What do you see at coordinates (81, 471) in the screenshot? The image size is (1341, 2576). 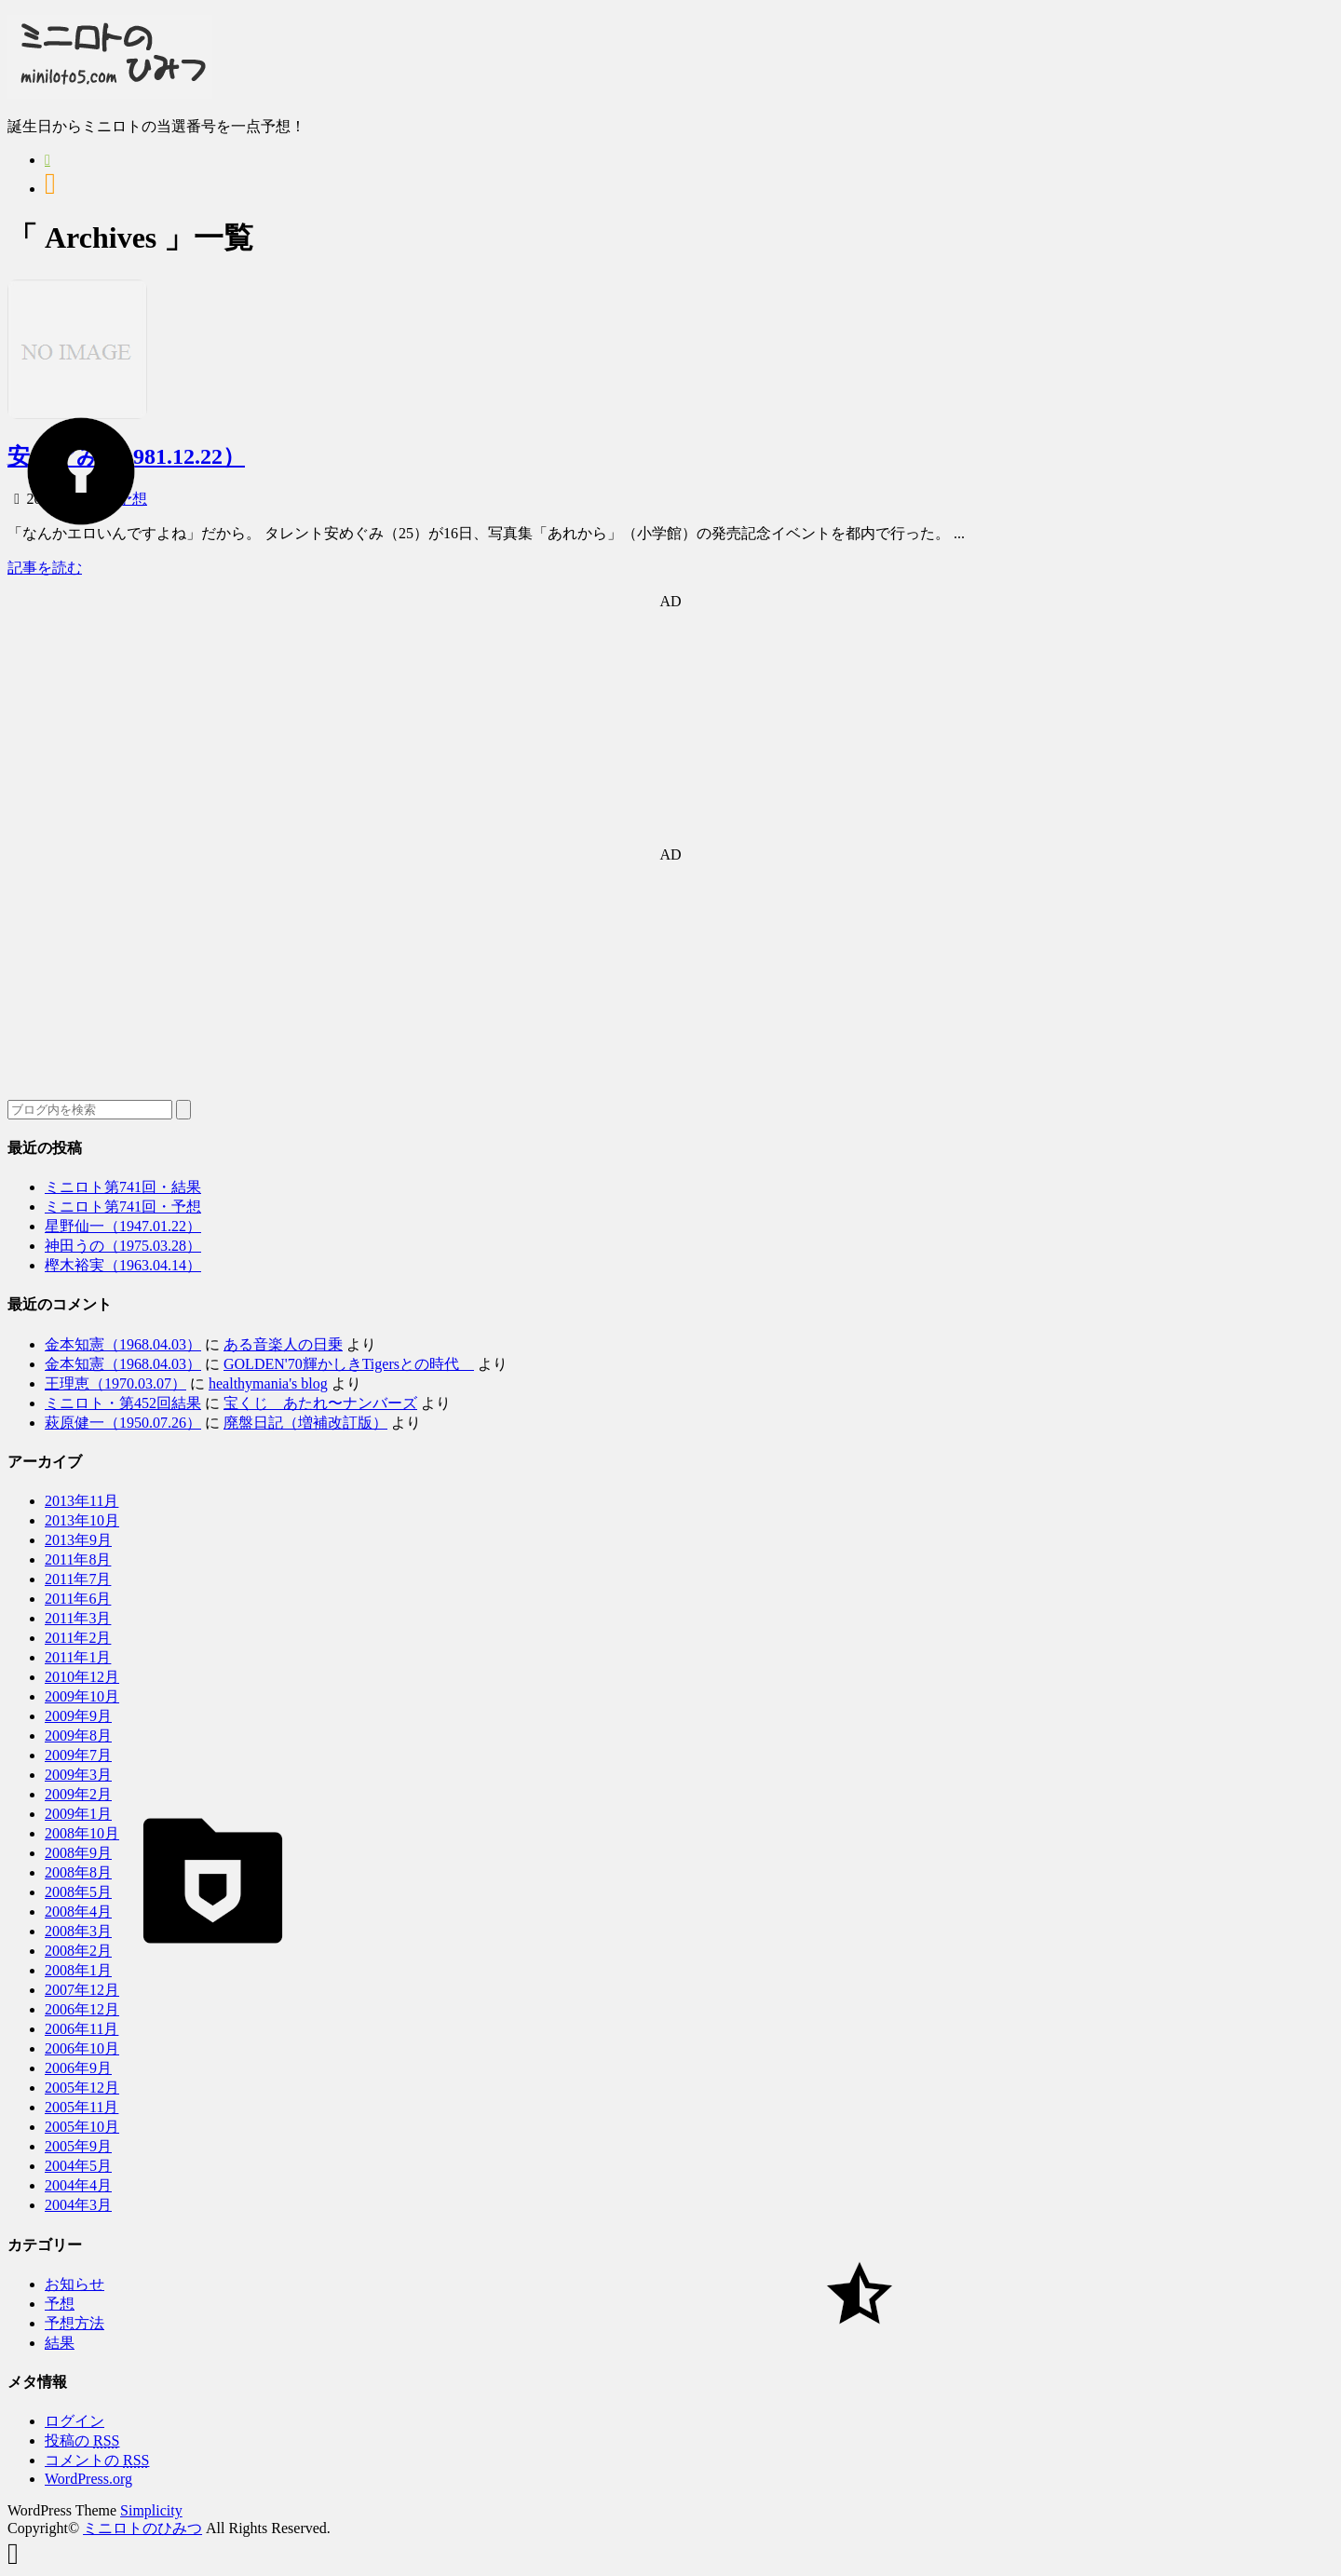 I see `lock or secure a room` at bounding box center [81, 471].